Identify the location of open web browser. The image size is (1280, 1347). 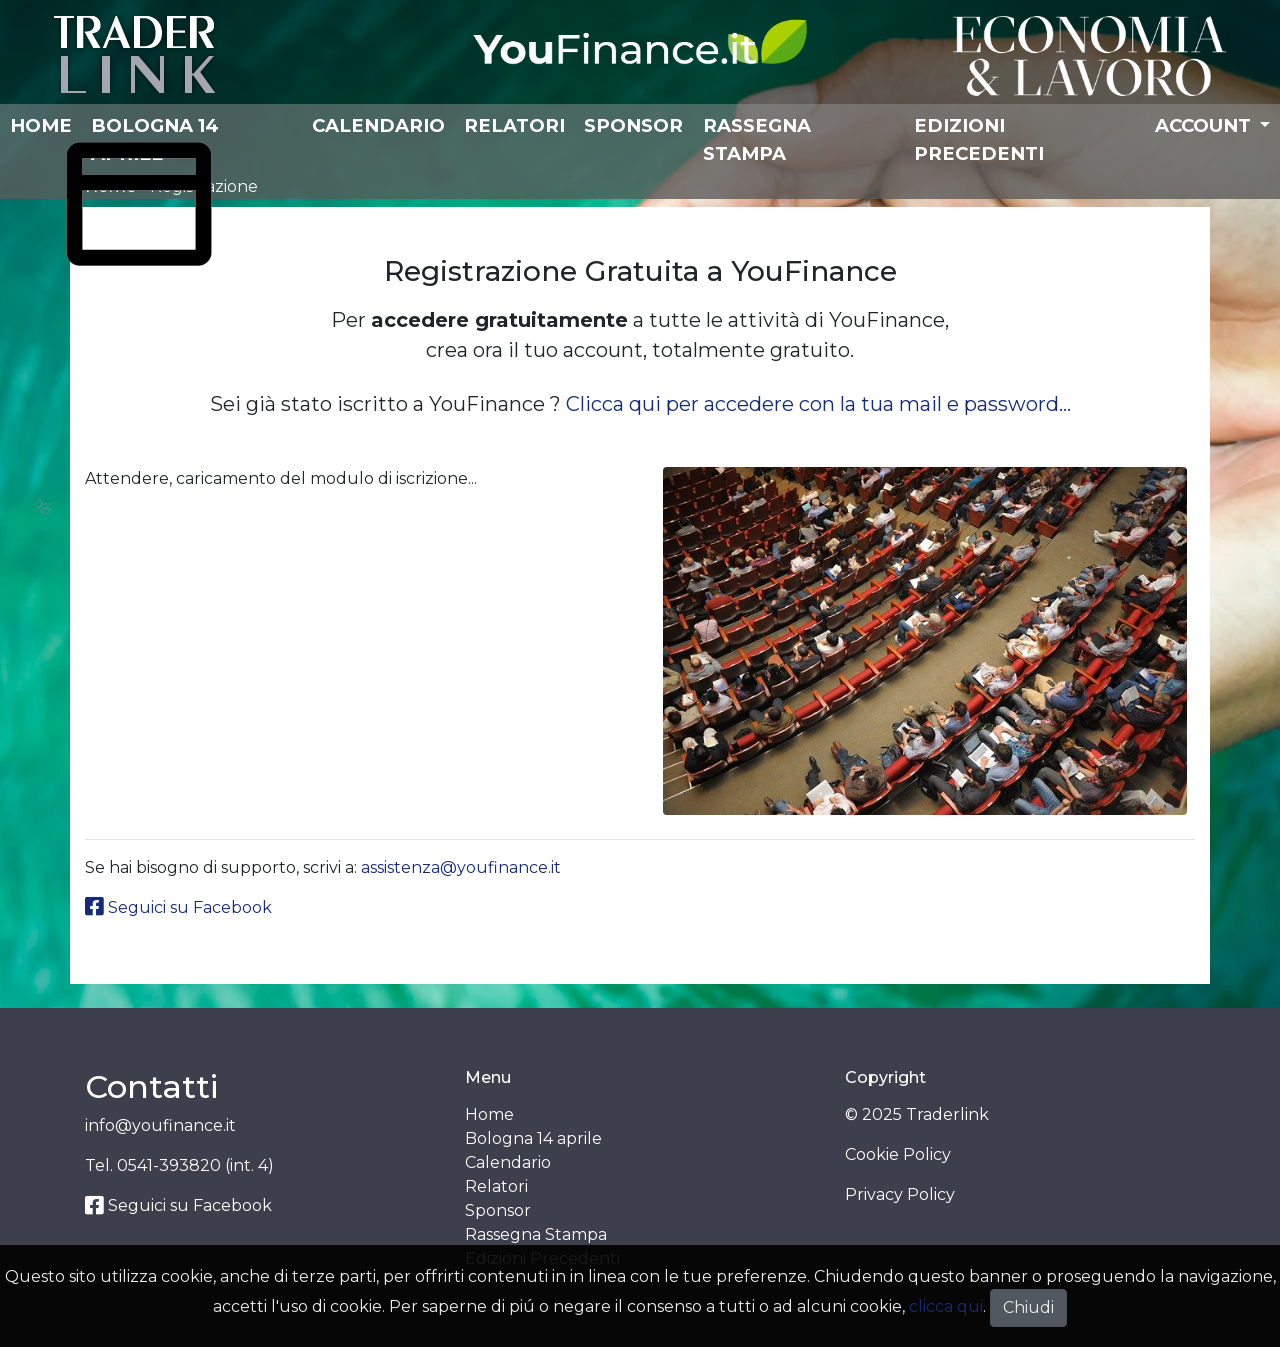
(139, 204).